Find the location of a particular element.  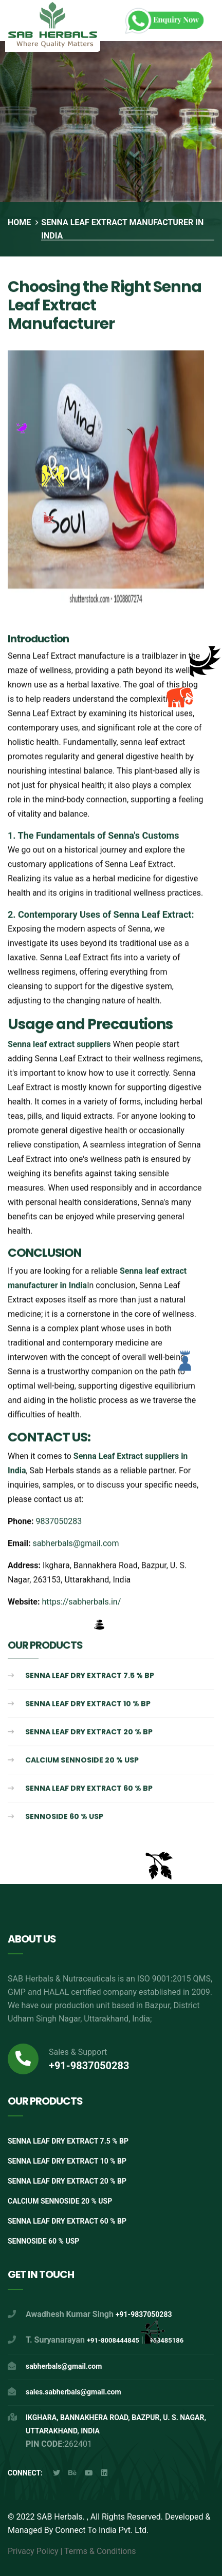

access meditation or mindfulness features is located at coordinates (99, 1623).